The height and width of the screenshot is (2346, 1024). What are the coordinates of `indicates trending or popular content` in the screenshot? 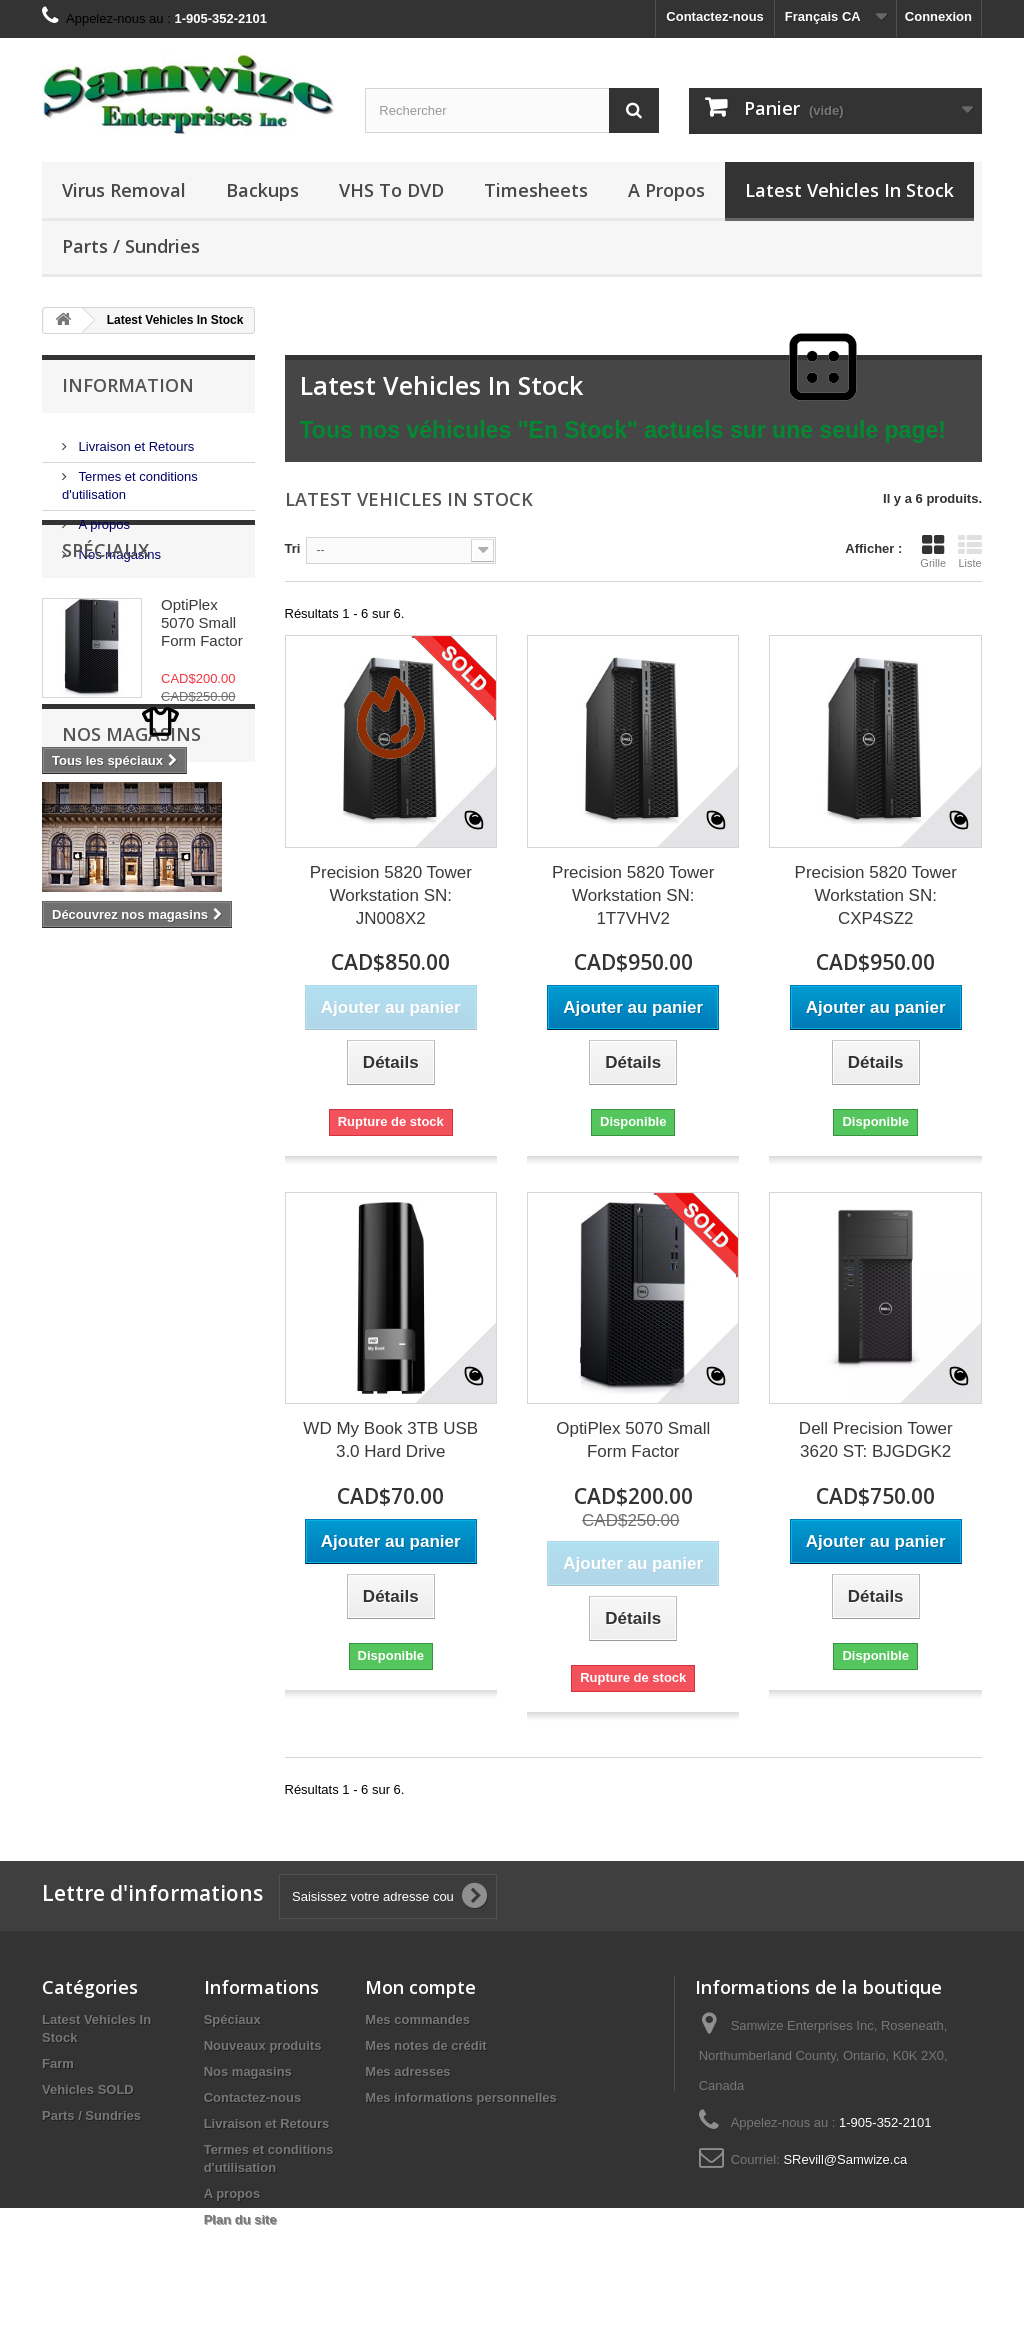 It's located at (391, 719).